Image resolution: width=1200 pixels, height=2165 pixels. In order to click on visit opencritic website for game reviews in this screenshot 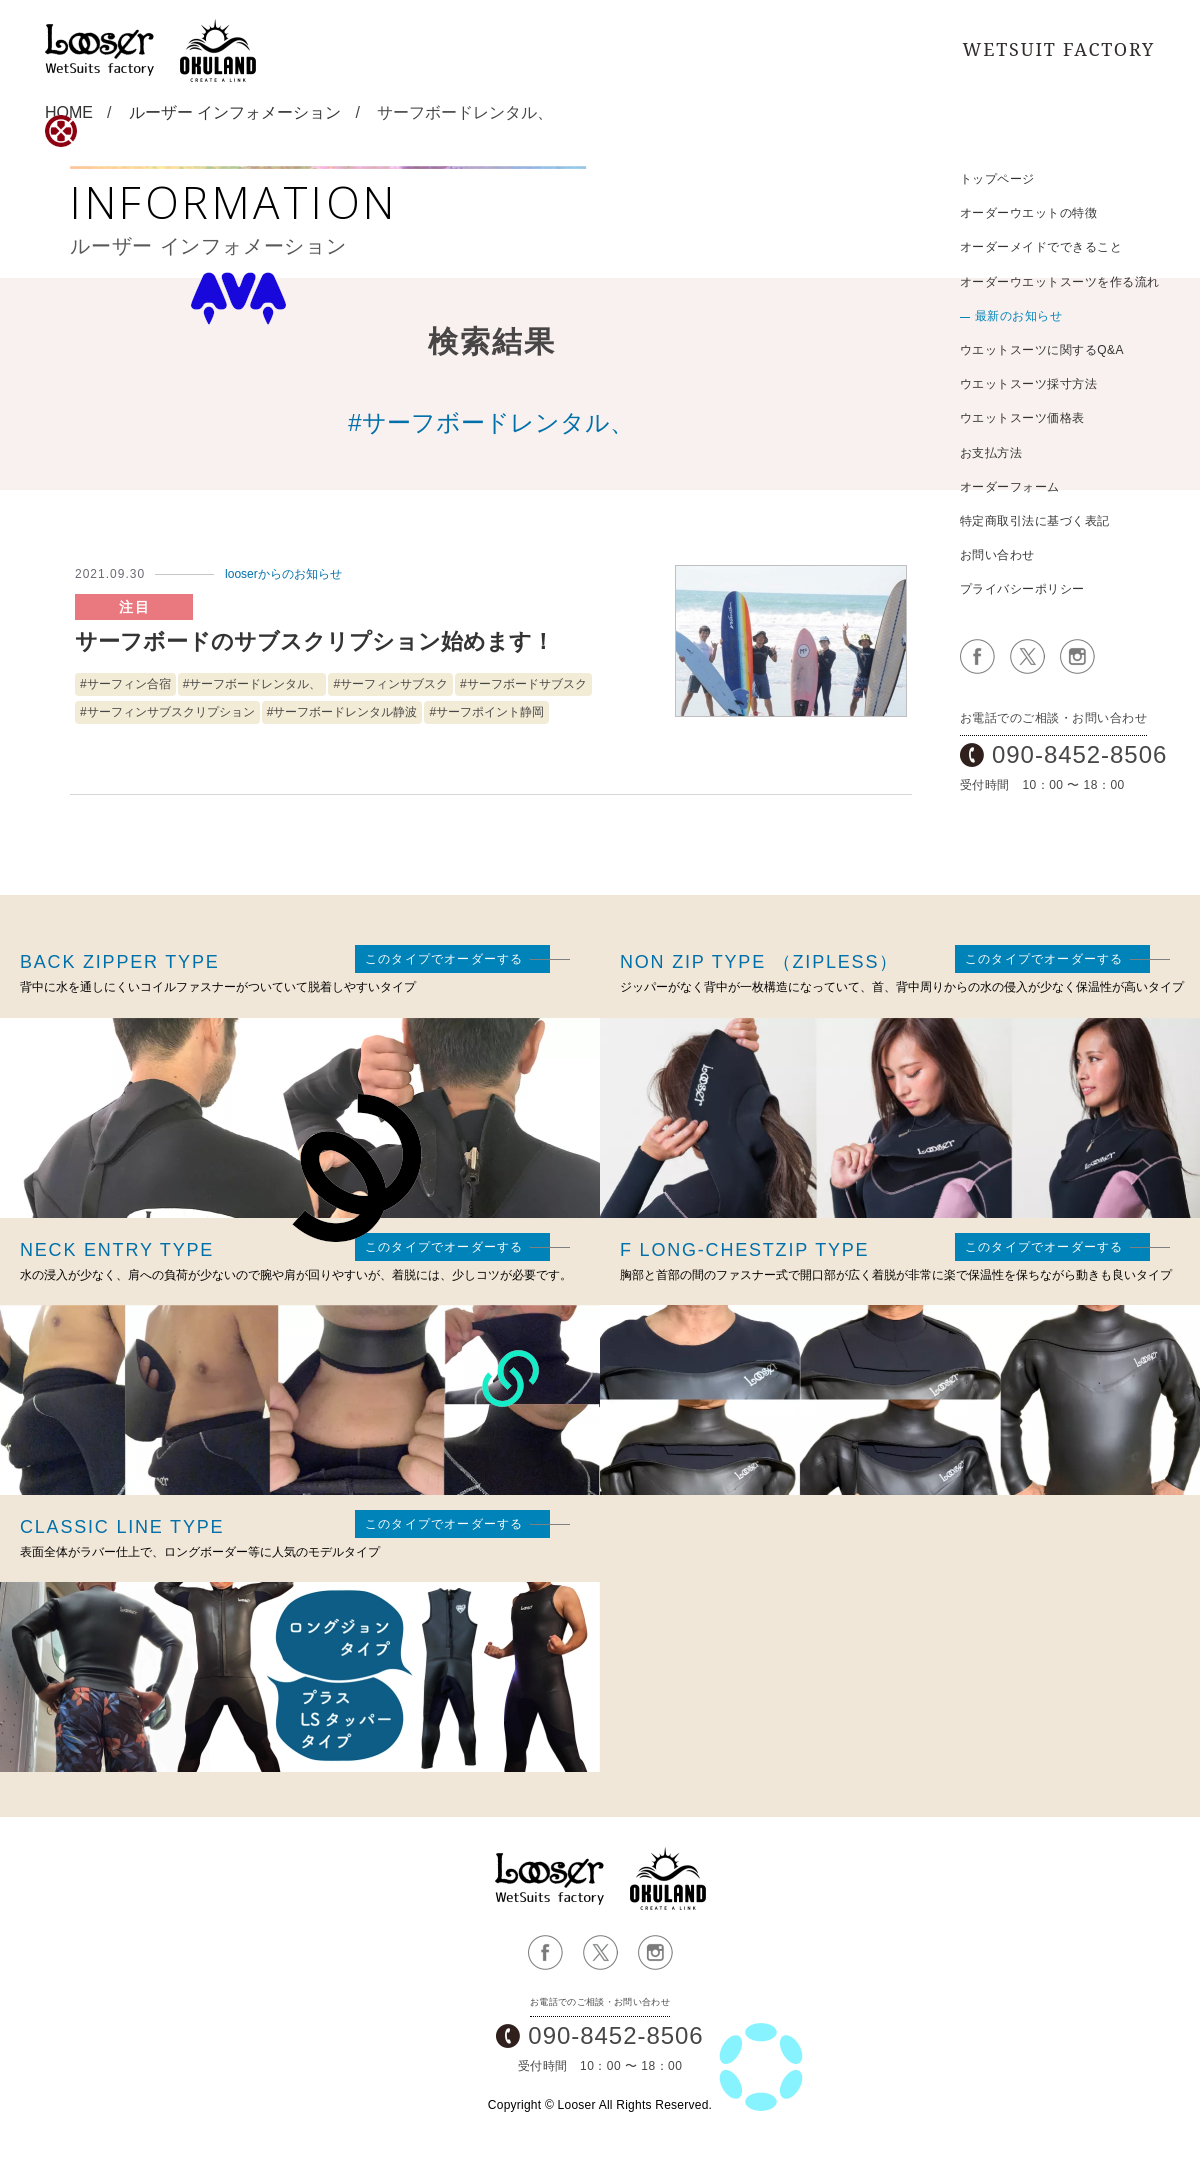, I will do `click(61, 131)`.